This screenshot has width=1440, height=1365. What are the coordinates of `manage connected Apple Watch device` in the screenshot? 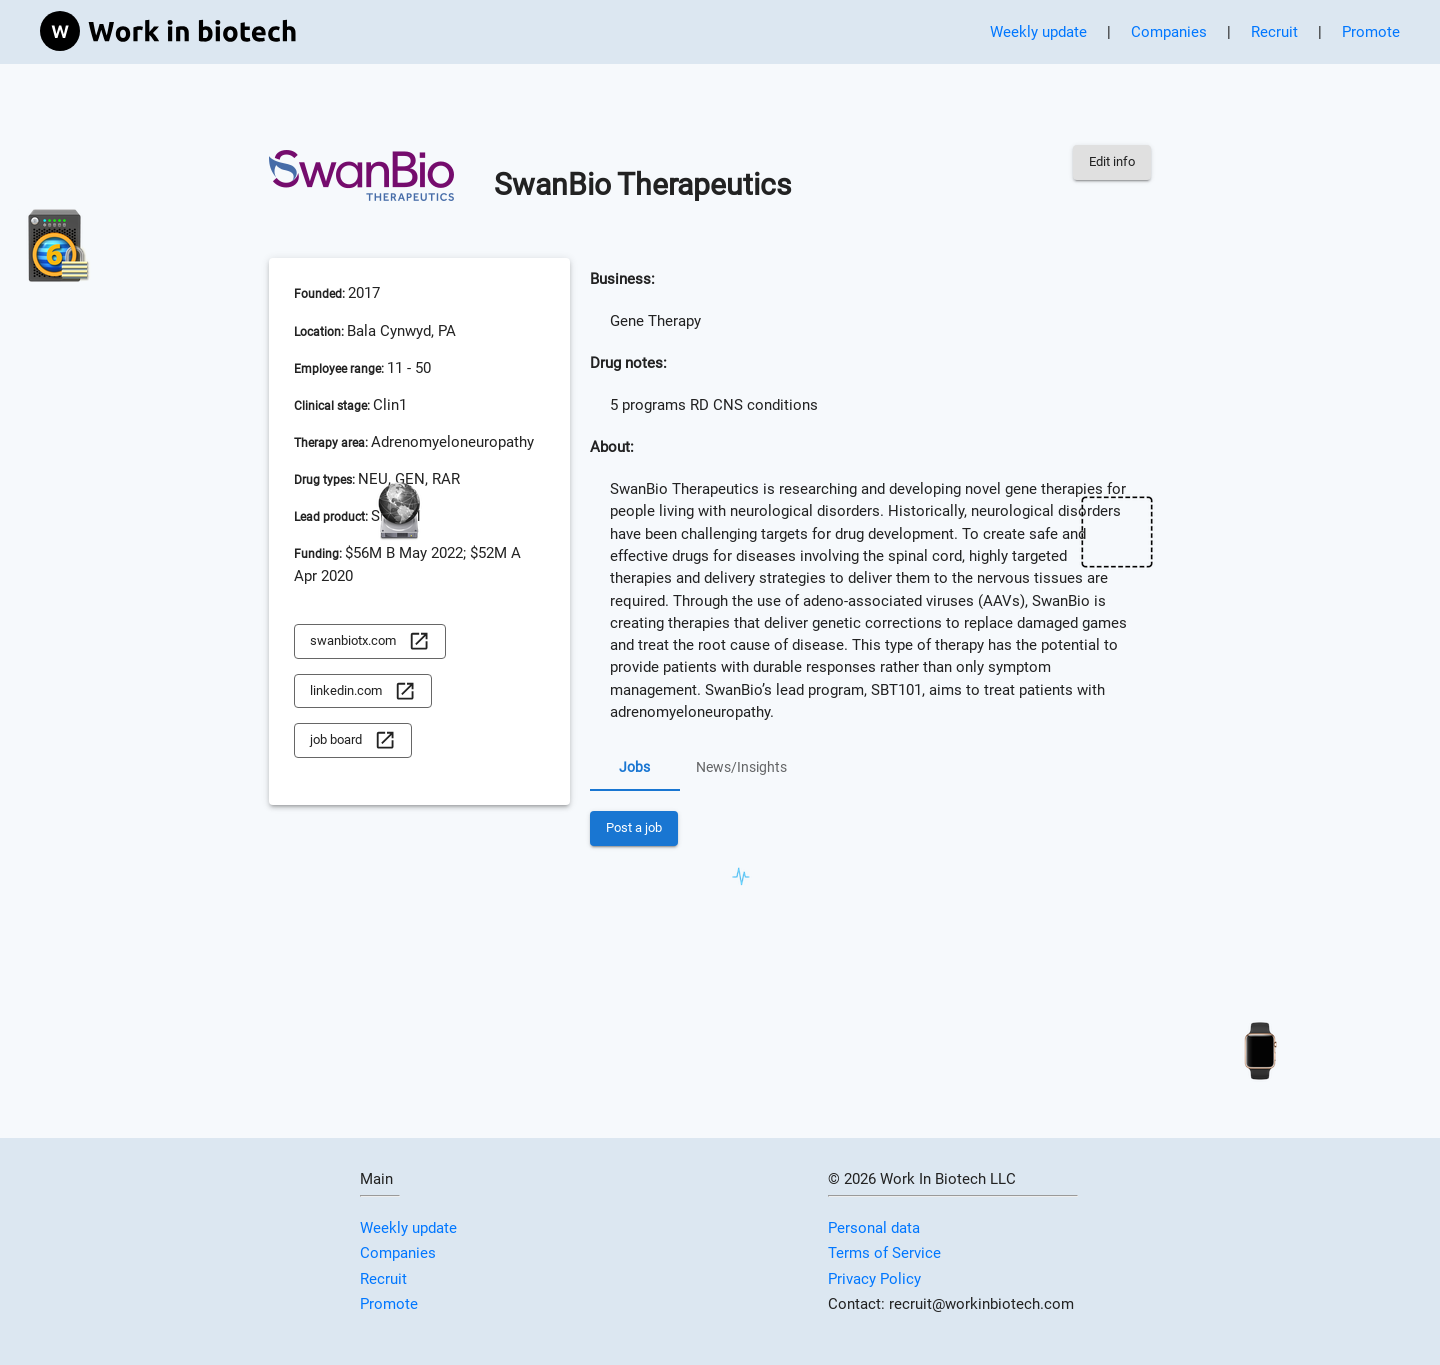 It's located at (1260, 1051).